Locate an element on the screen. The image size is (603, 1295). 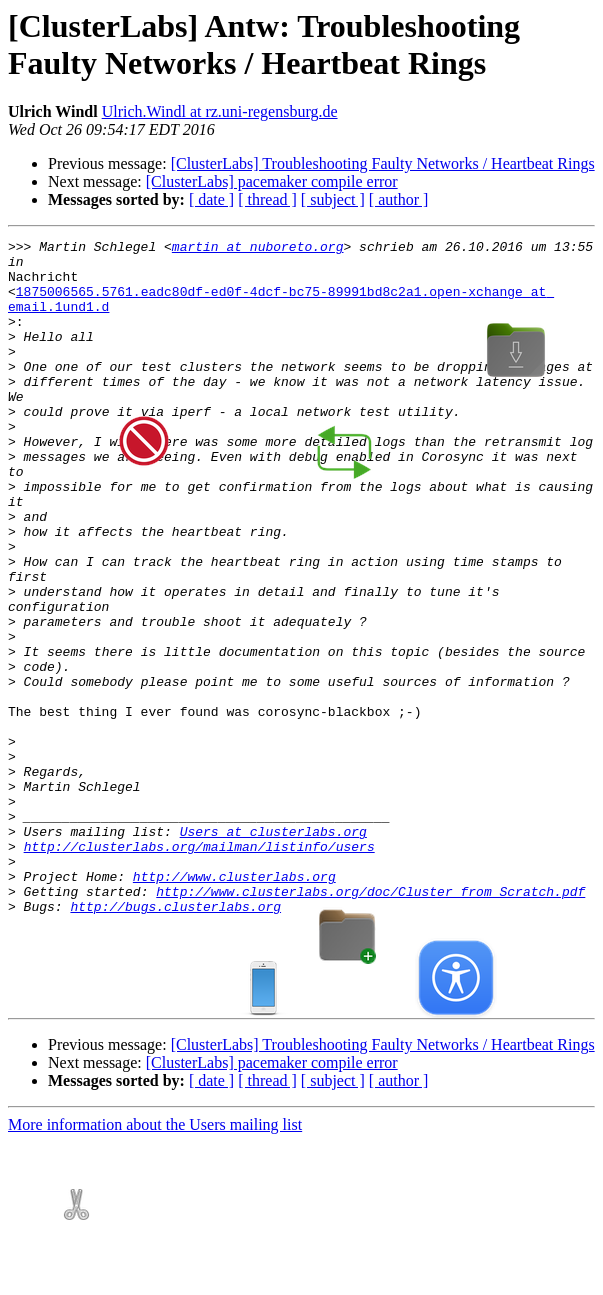
cut selected content to clipboard is located at coordinates (76, 1204).